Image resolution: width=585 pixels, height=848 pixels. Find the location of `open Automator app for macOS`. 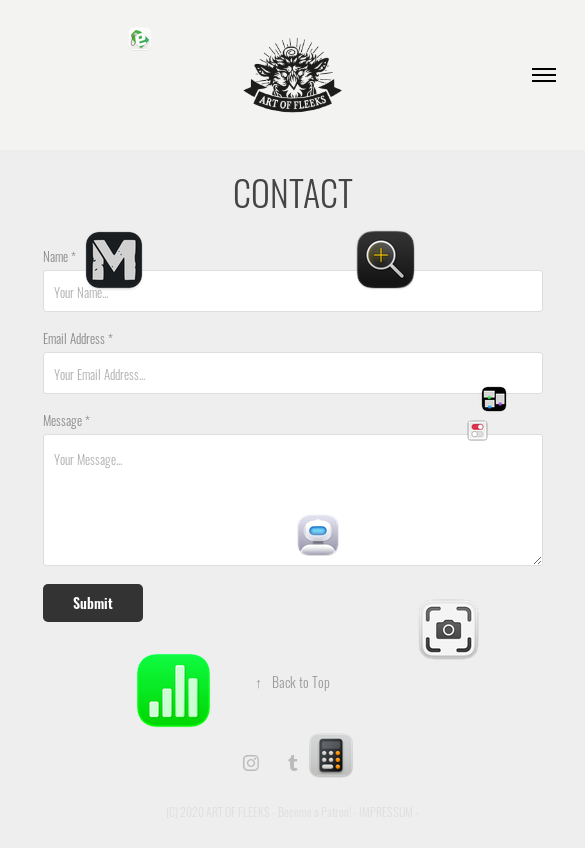

open Automator app for macOS is located at coordinates (318, 535).